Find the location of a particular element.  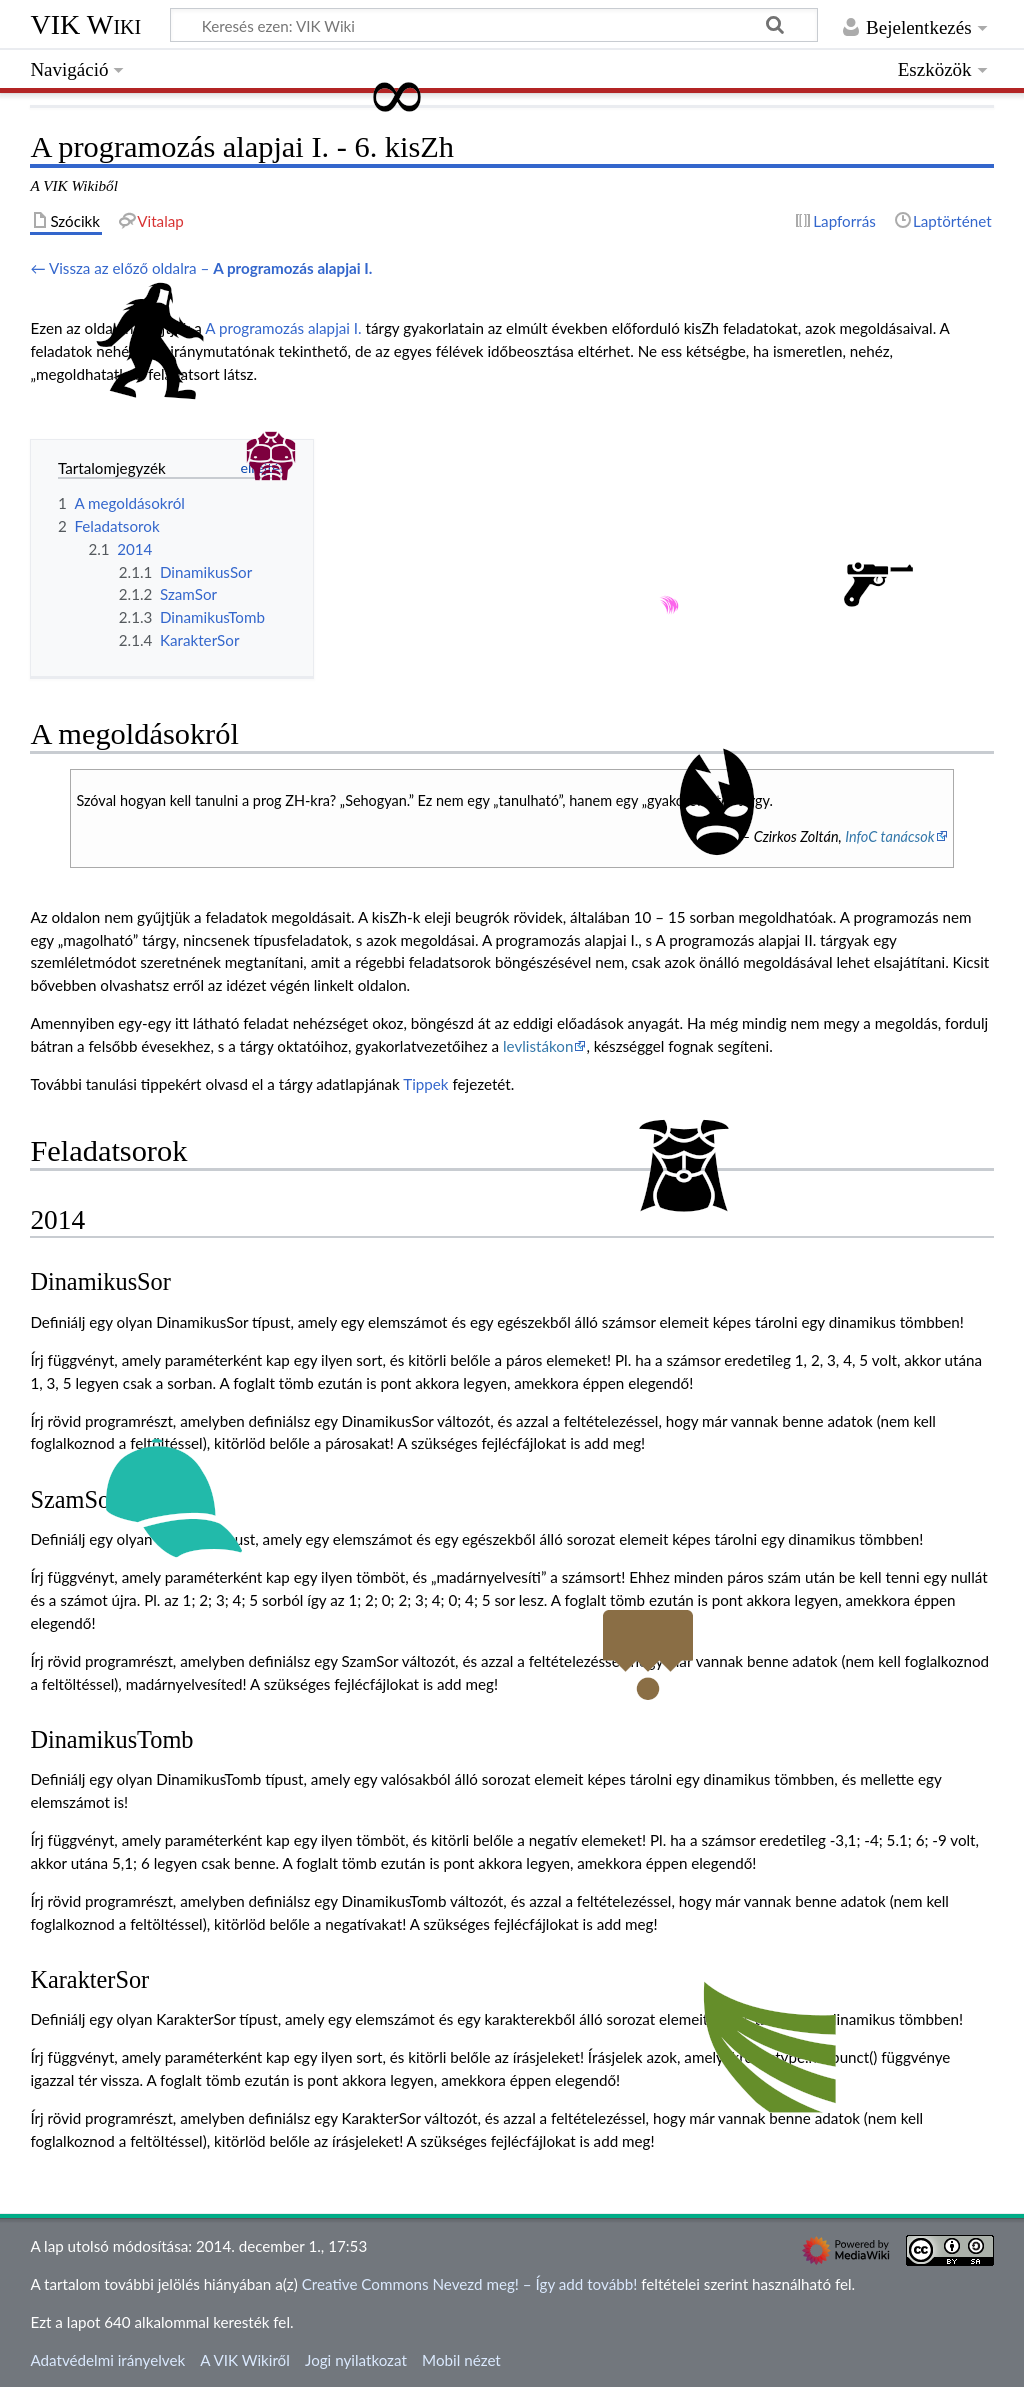

crush or compress an item is located at coordinates (648, 1655).